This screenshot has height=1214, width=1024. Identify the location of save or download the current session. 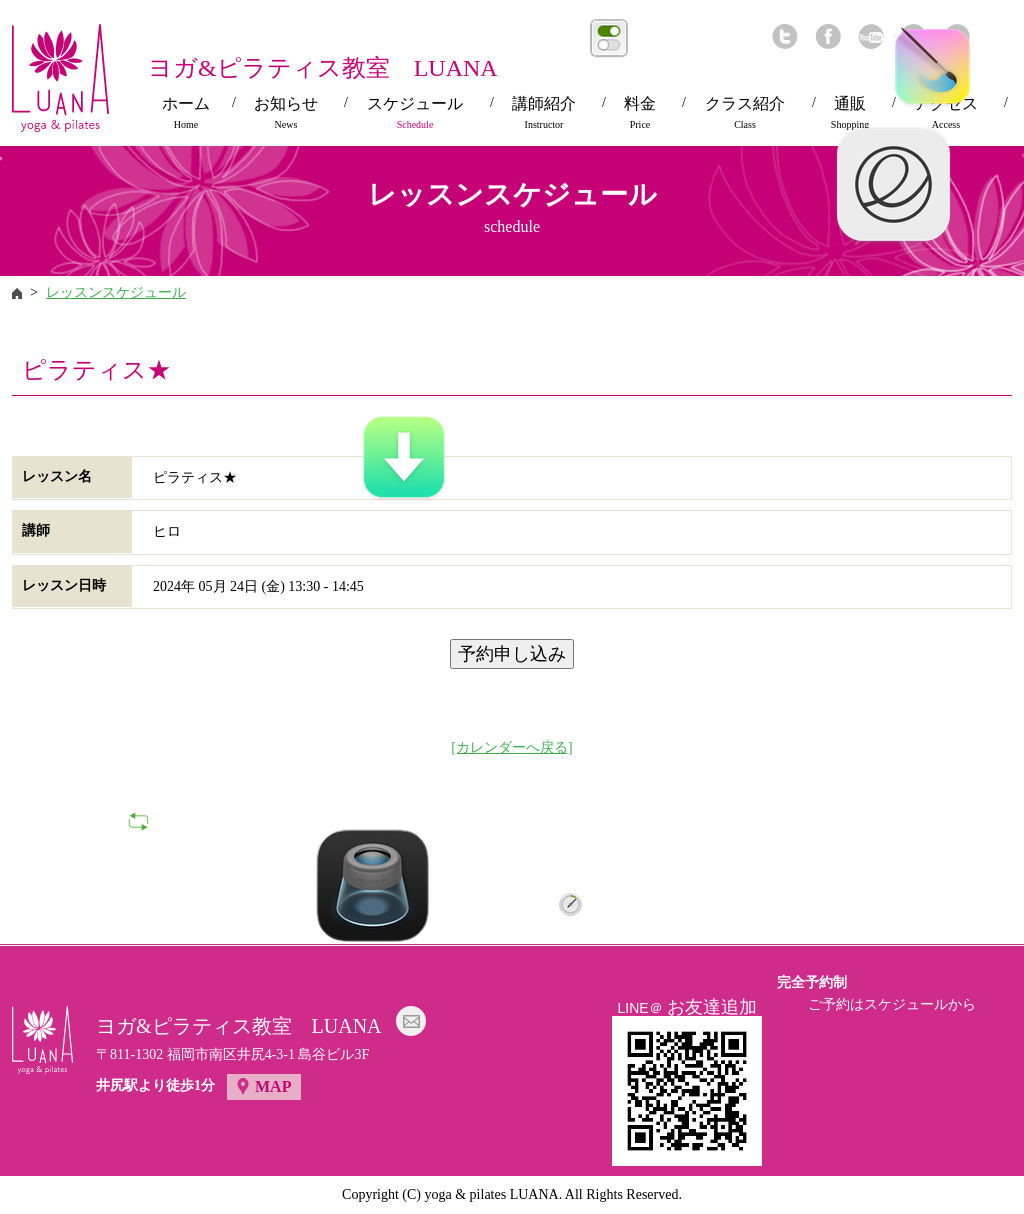
(404, 457).